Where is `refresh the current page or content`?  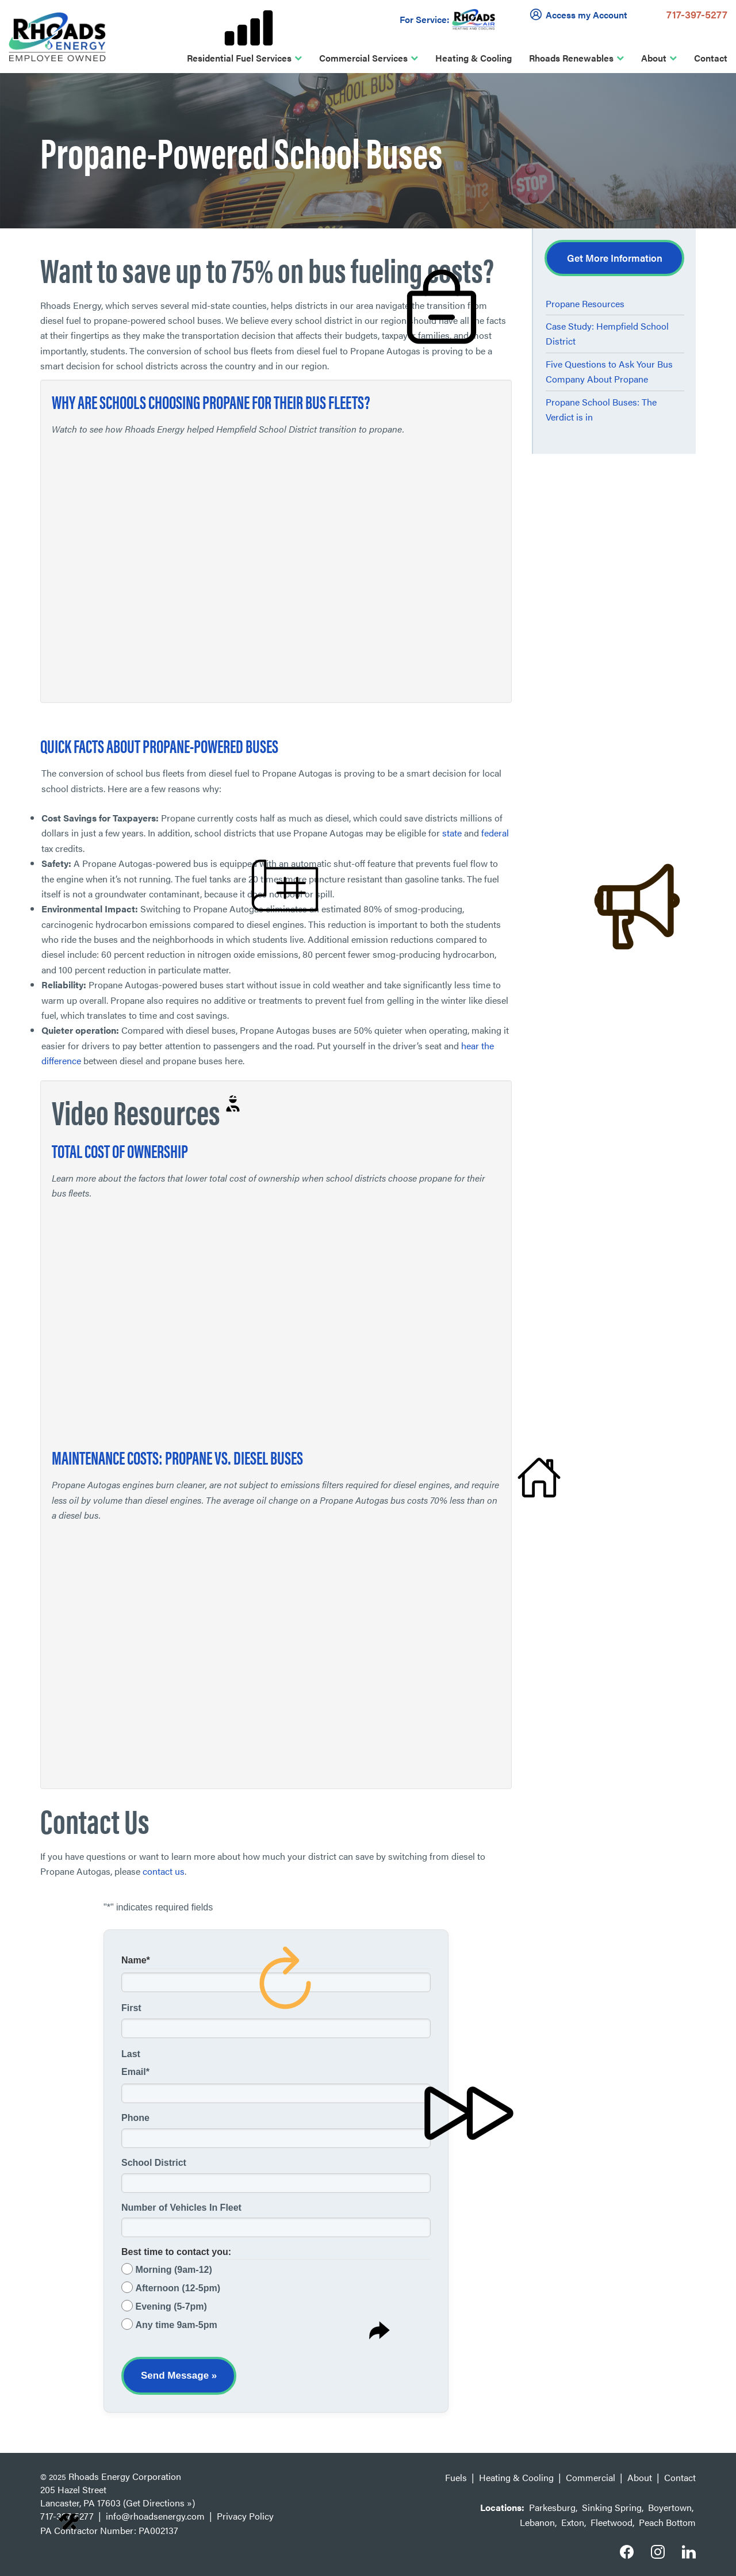 refresh the current page or content is located at coordinates (285, 1978).